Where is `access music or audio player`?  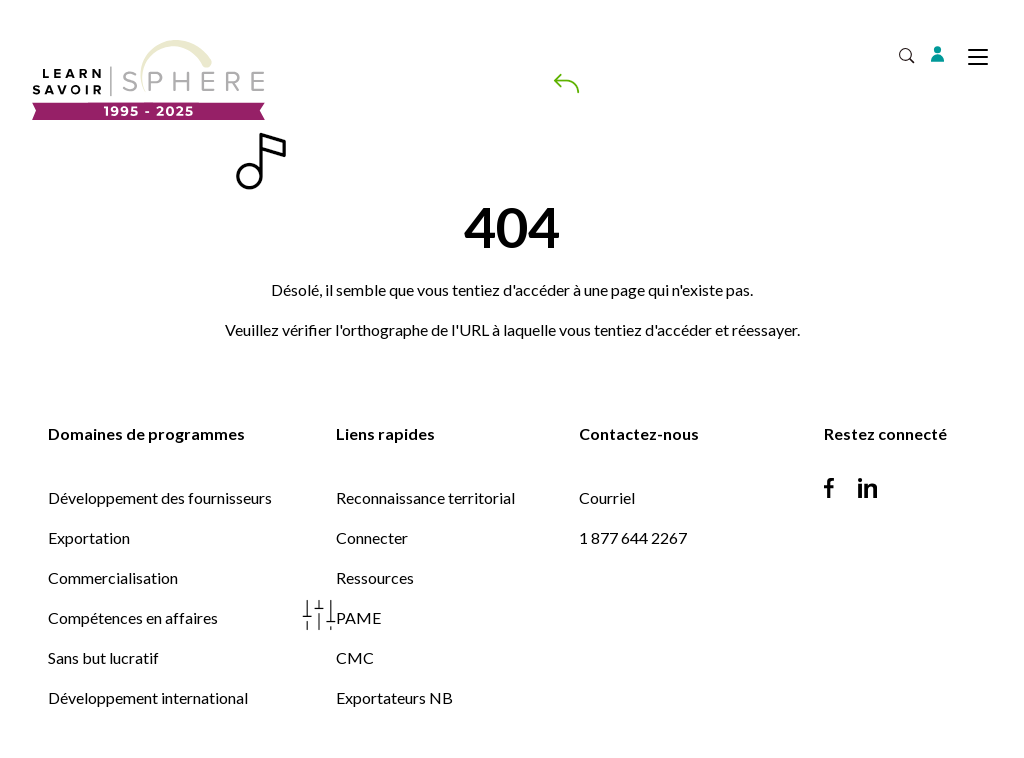
access music or audio player is located at coordinates (261, 160).